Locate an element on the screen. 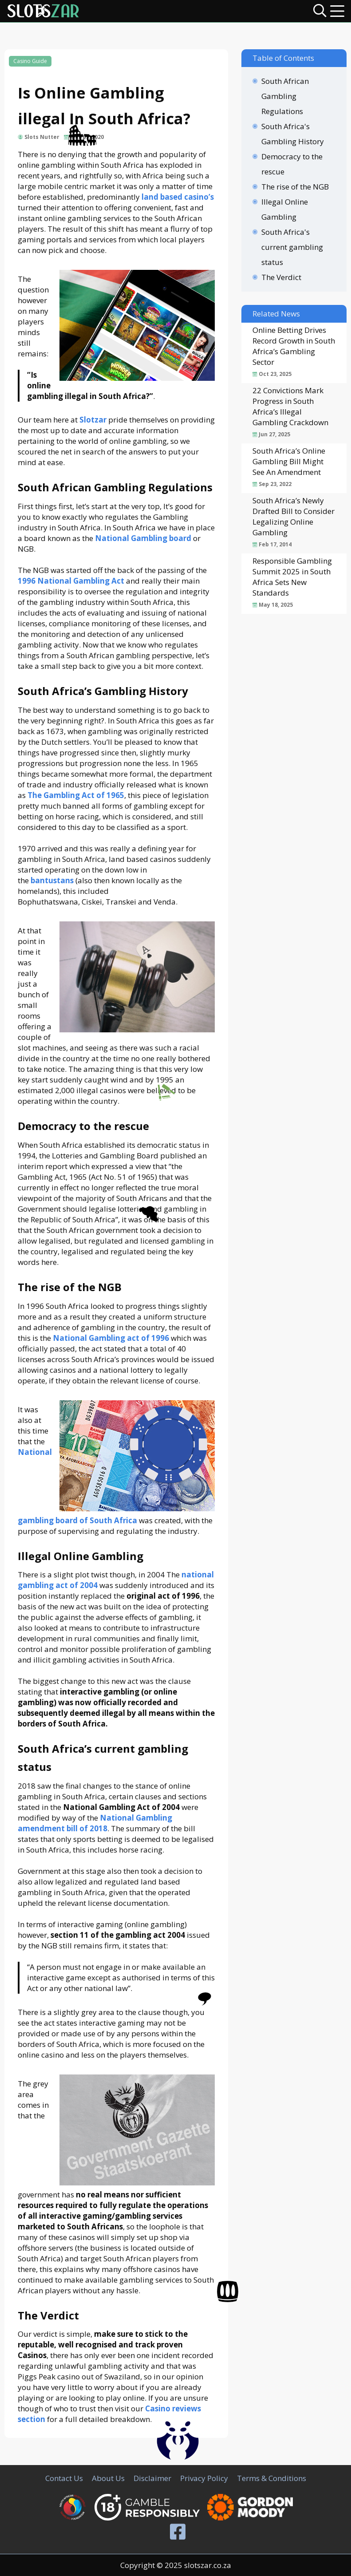  select Belgium as country or region is located at coordinates (149, 1214).